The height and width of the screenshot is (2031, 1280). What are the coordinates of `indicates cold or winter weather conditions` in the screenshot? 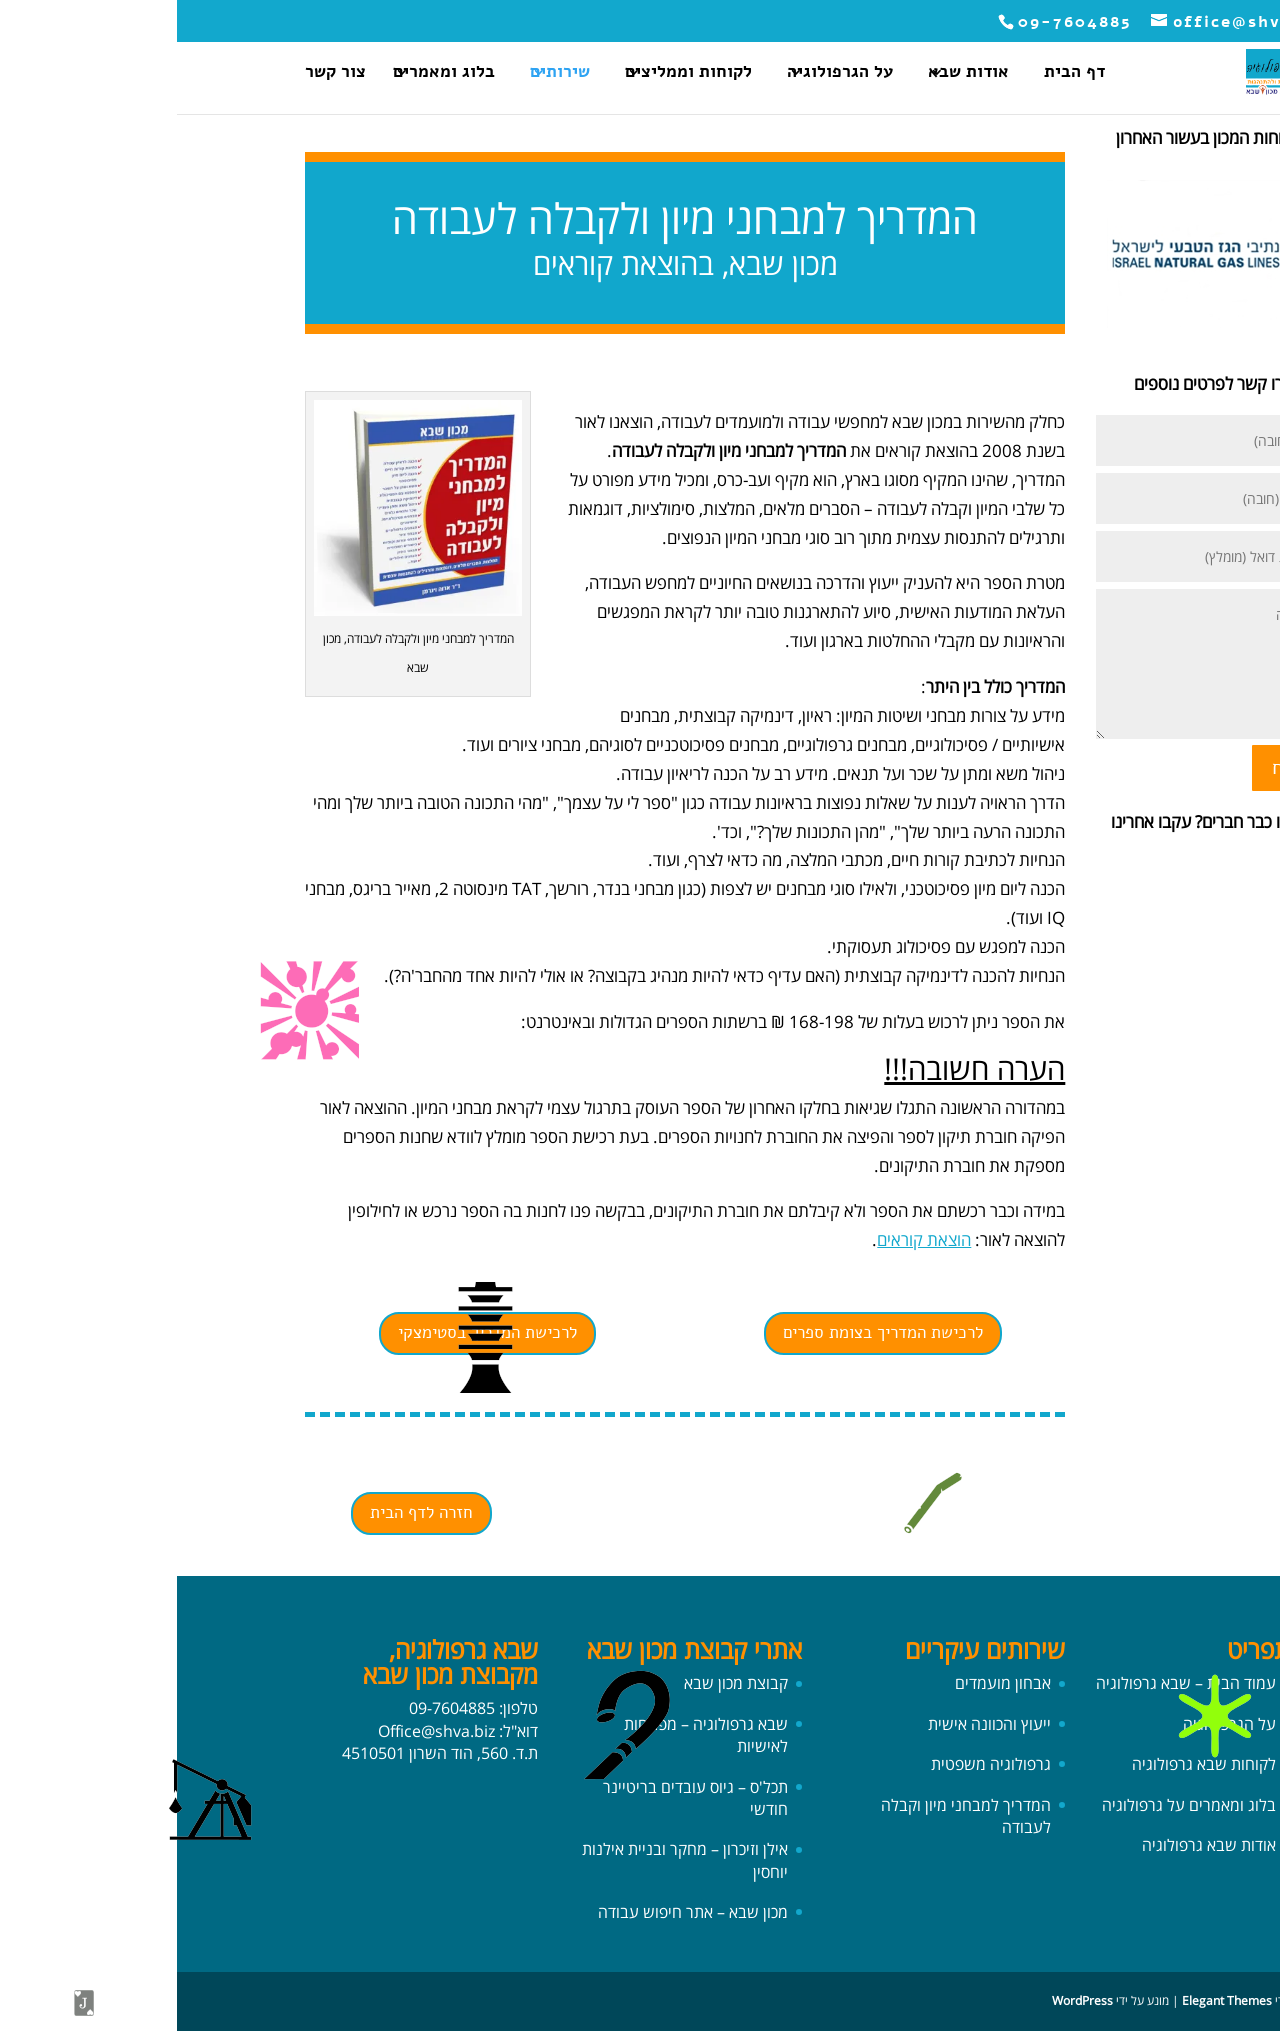 It's located at (1215, 1716).